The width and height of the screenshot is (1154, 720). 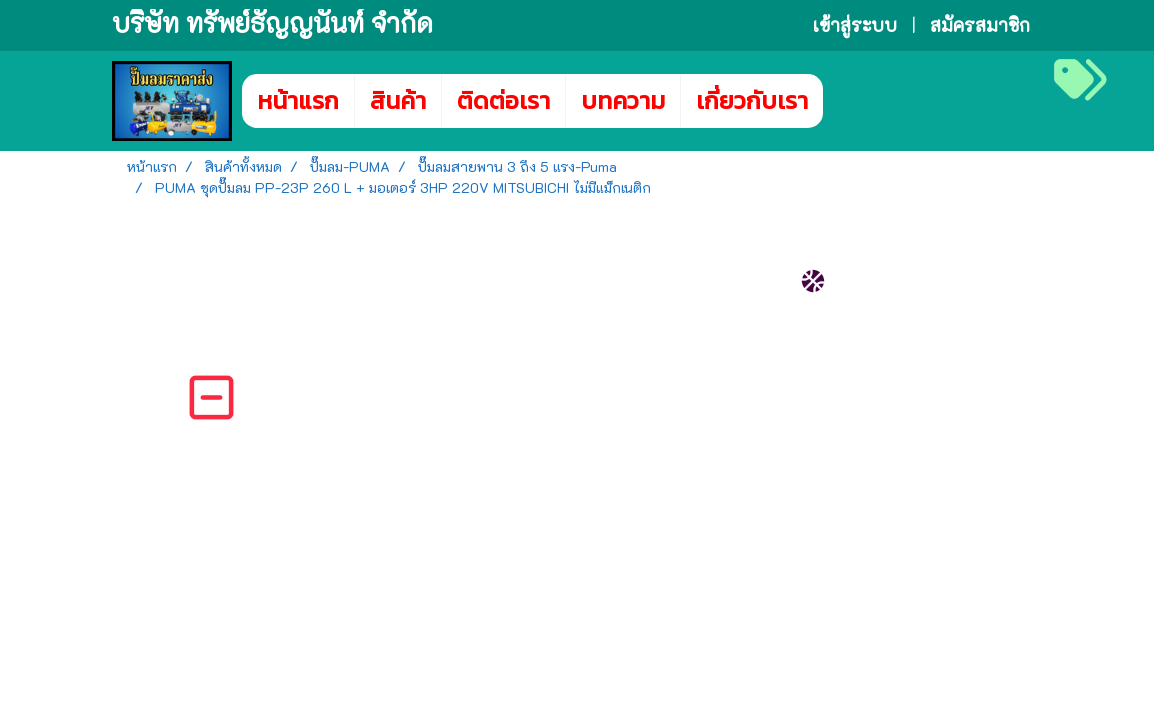 I want to click on view or manage tags, so click(x=1079, y=81).